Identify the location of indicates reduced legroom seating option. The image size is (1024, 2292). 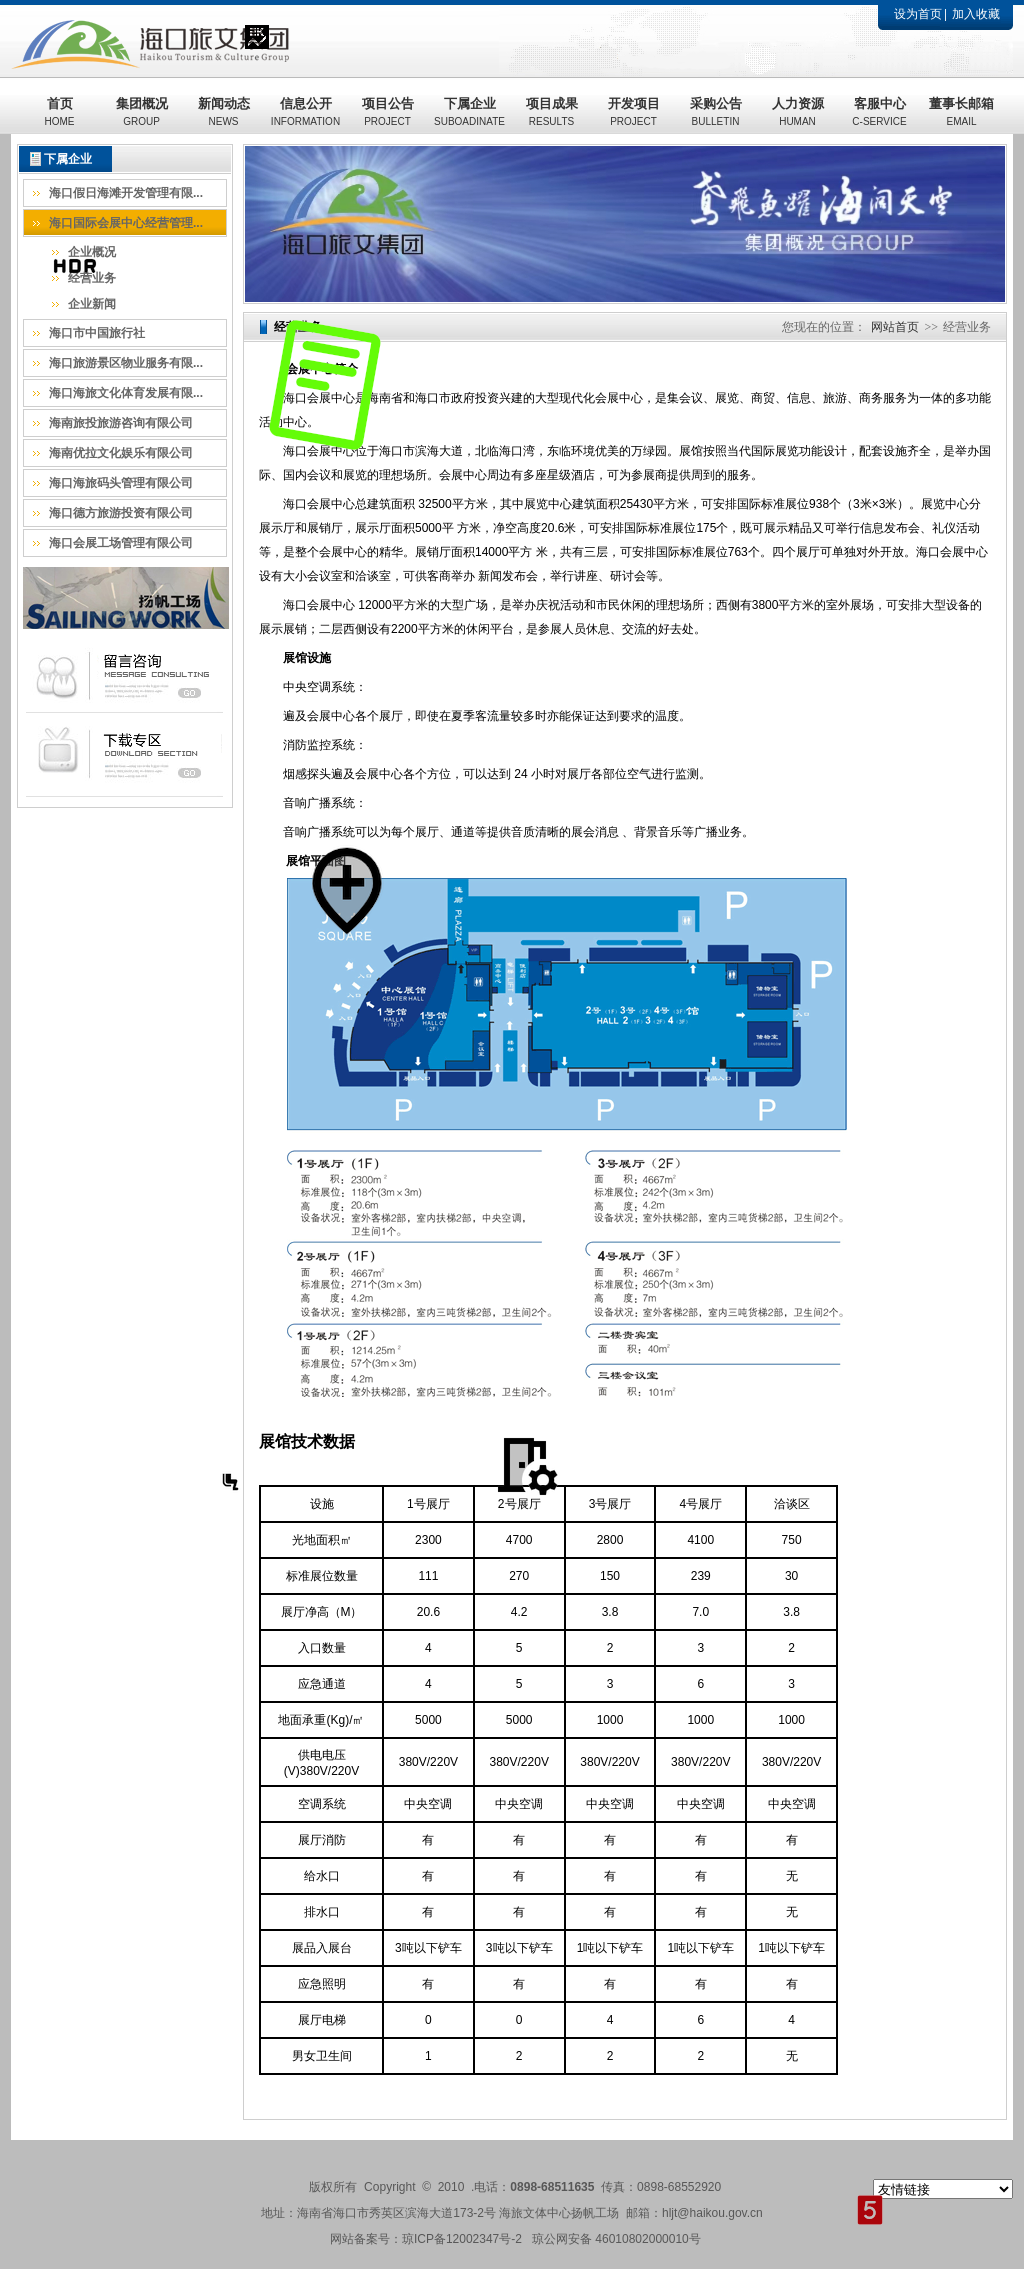
(231, 1482).